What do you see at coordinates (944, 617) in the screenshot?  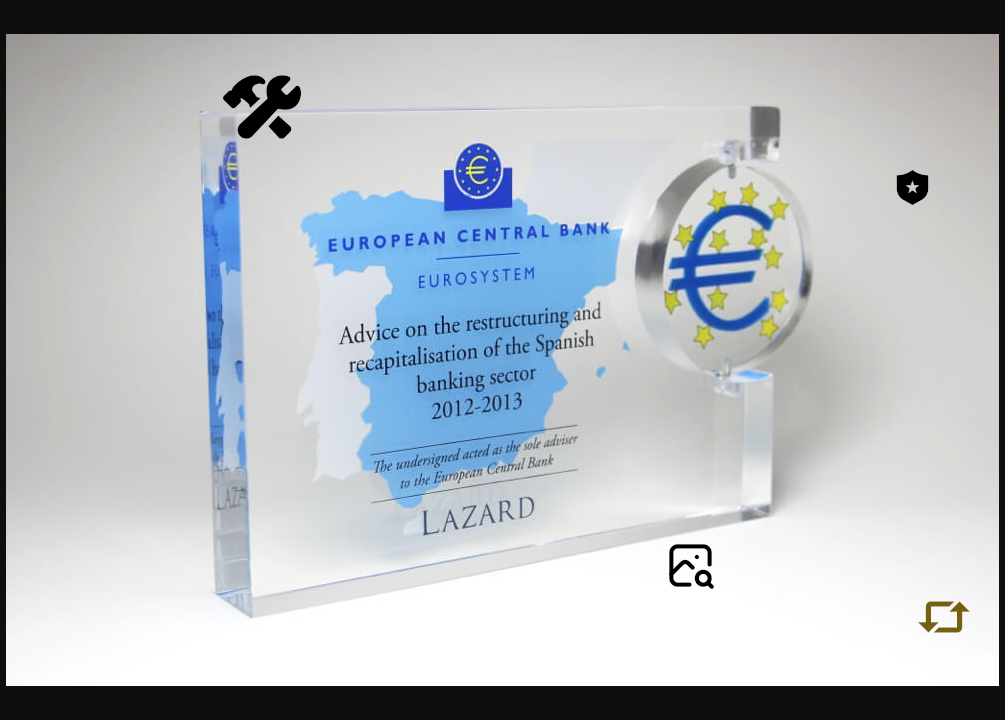 I see `repost or share this content` at bounding box center [944, 617].